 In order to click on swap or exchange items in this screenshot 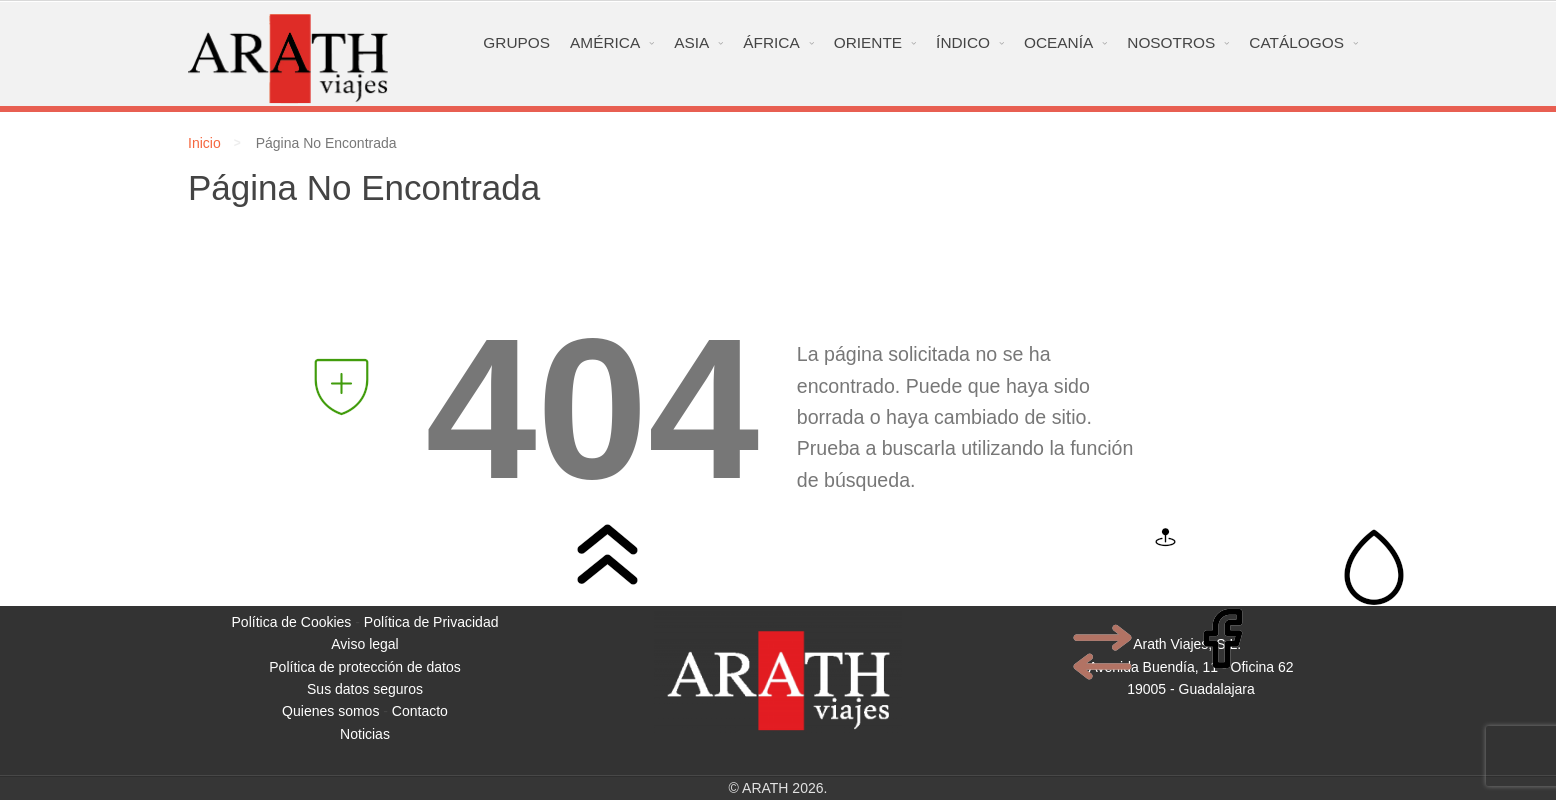, I will do `click(1102, 650)`.